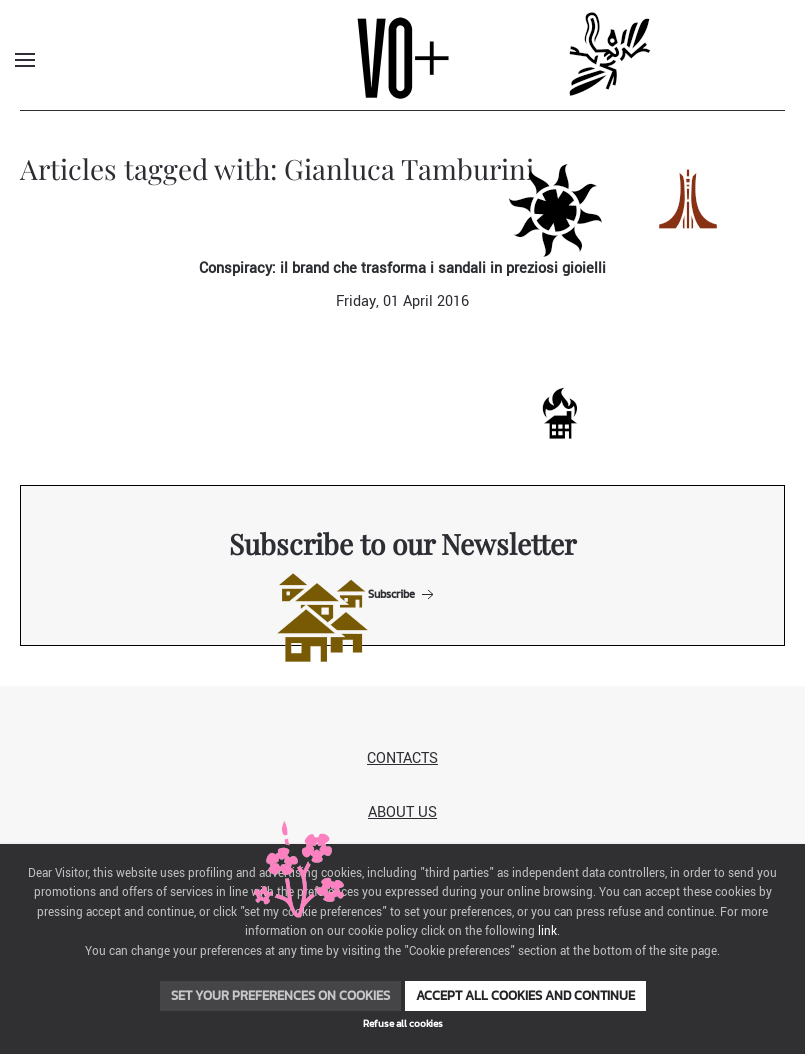 The height and width of the screenshot is (1054, 805). Describe the element at coordinates (322, 617) in the screenshot. I see `view village or settlement on map` at that location.